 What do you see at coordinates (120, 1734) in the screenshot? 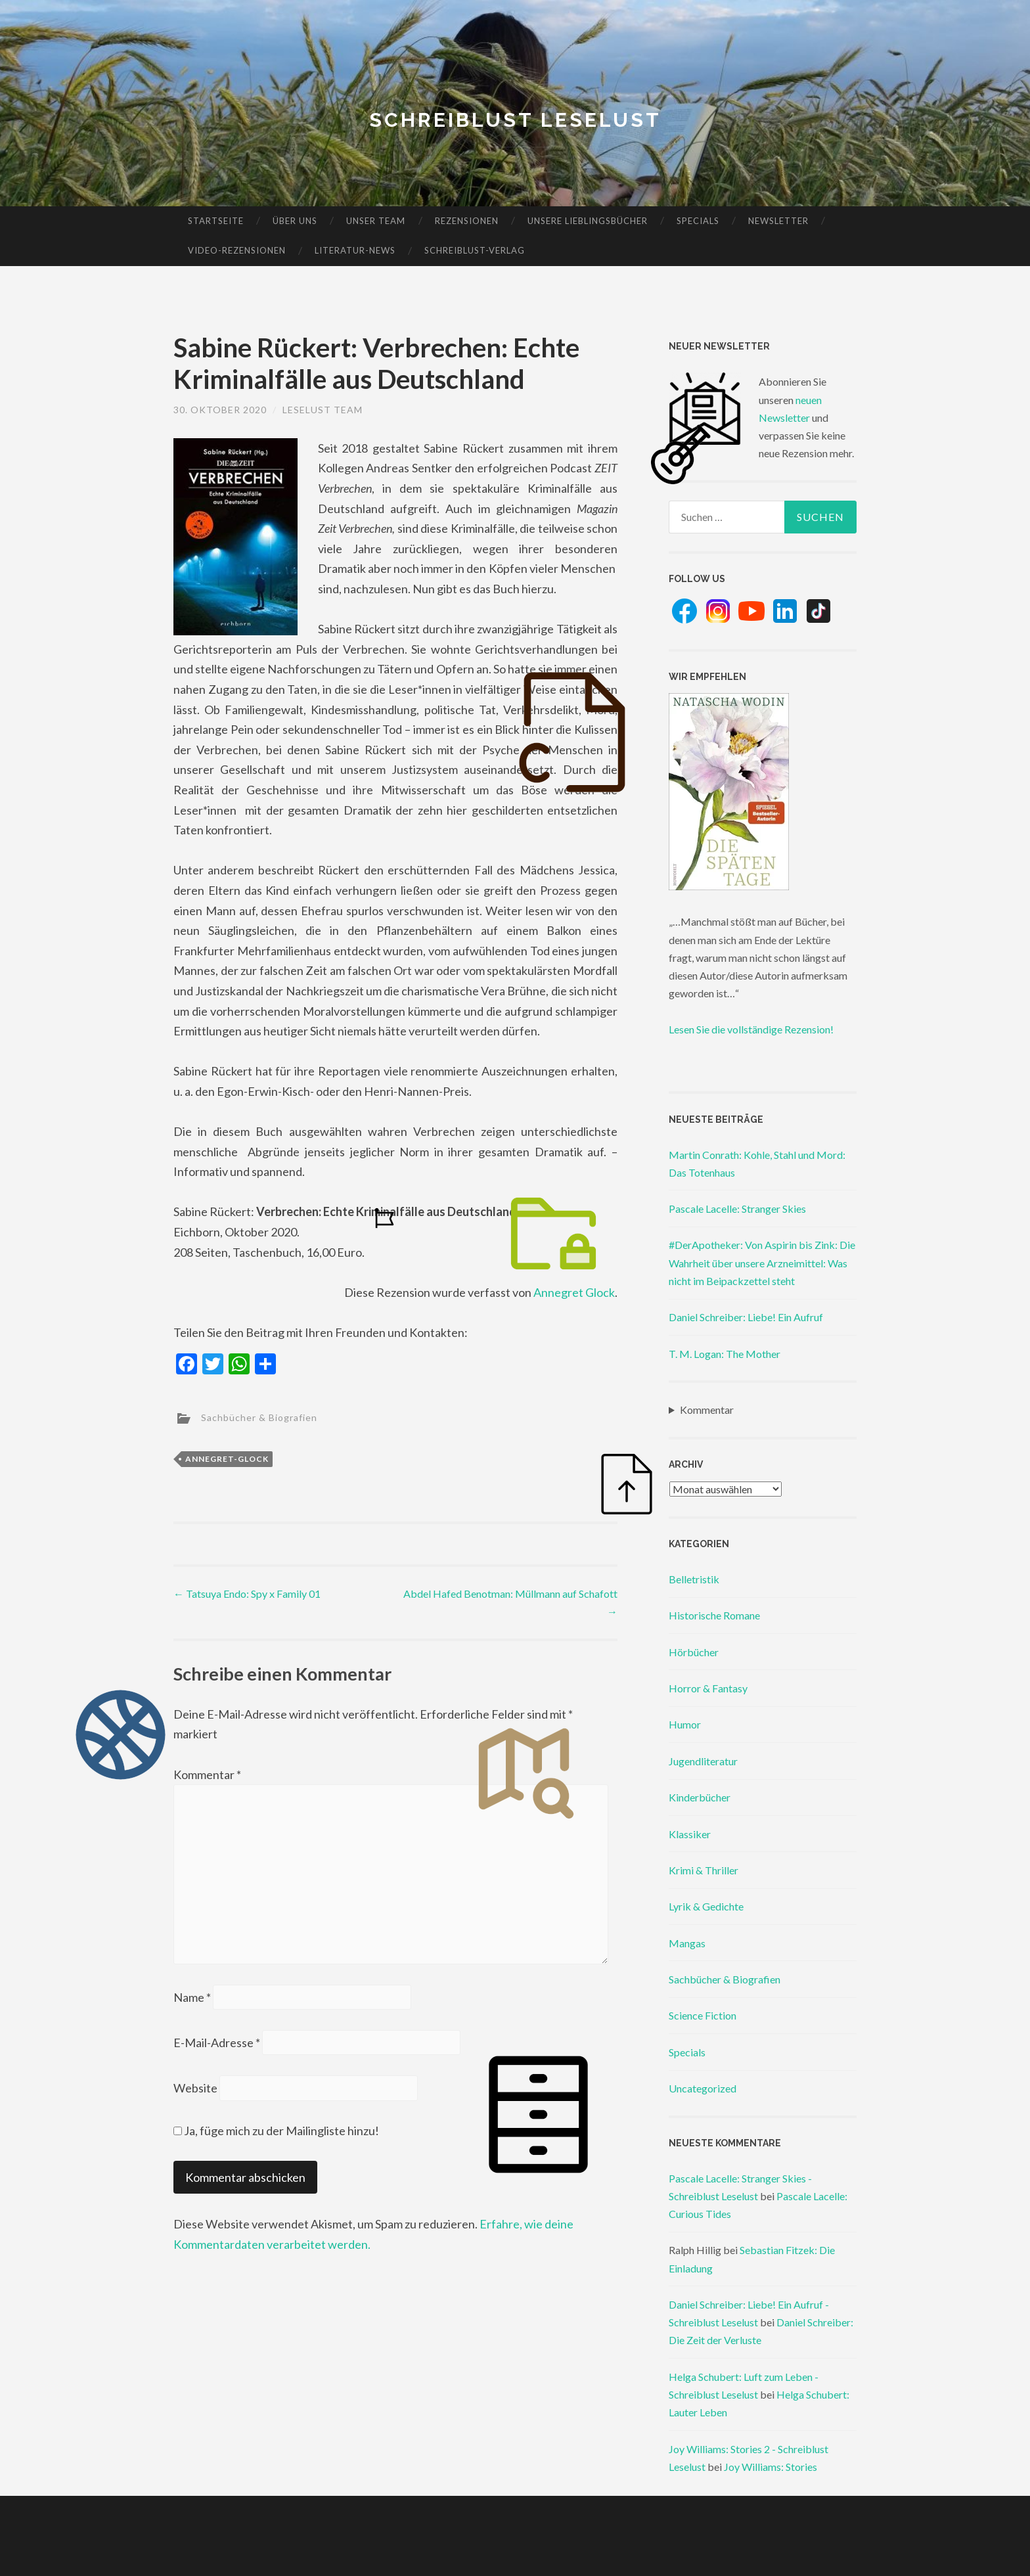
I see `access basketball or sports-related content` at bounding box center [120, 1734].